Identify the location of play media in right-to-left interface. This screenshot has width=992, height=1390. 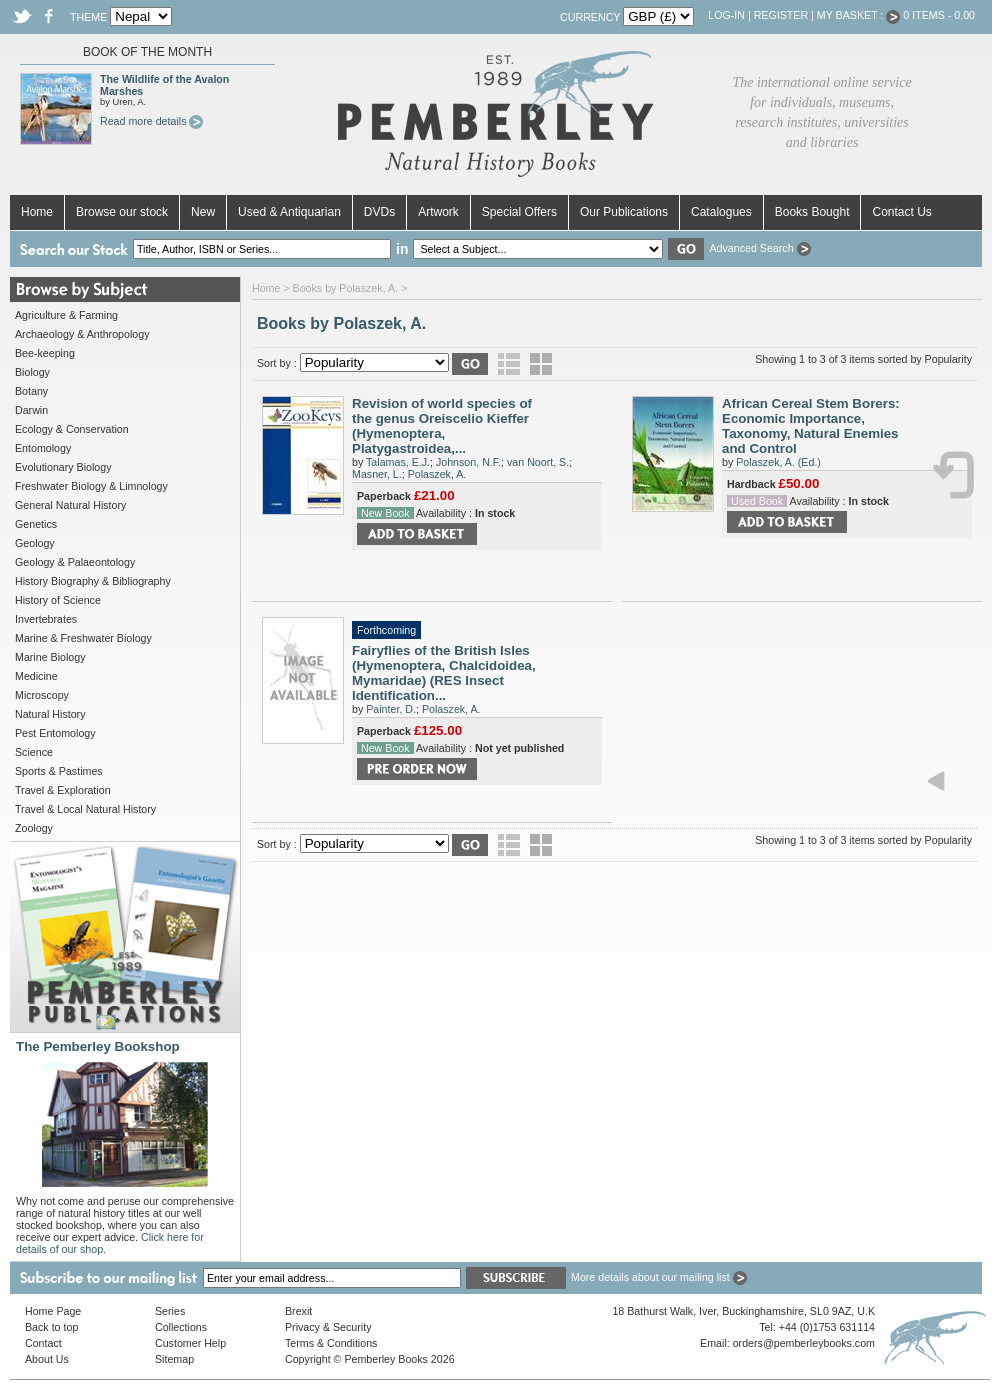
(937, 781).